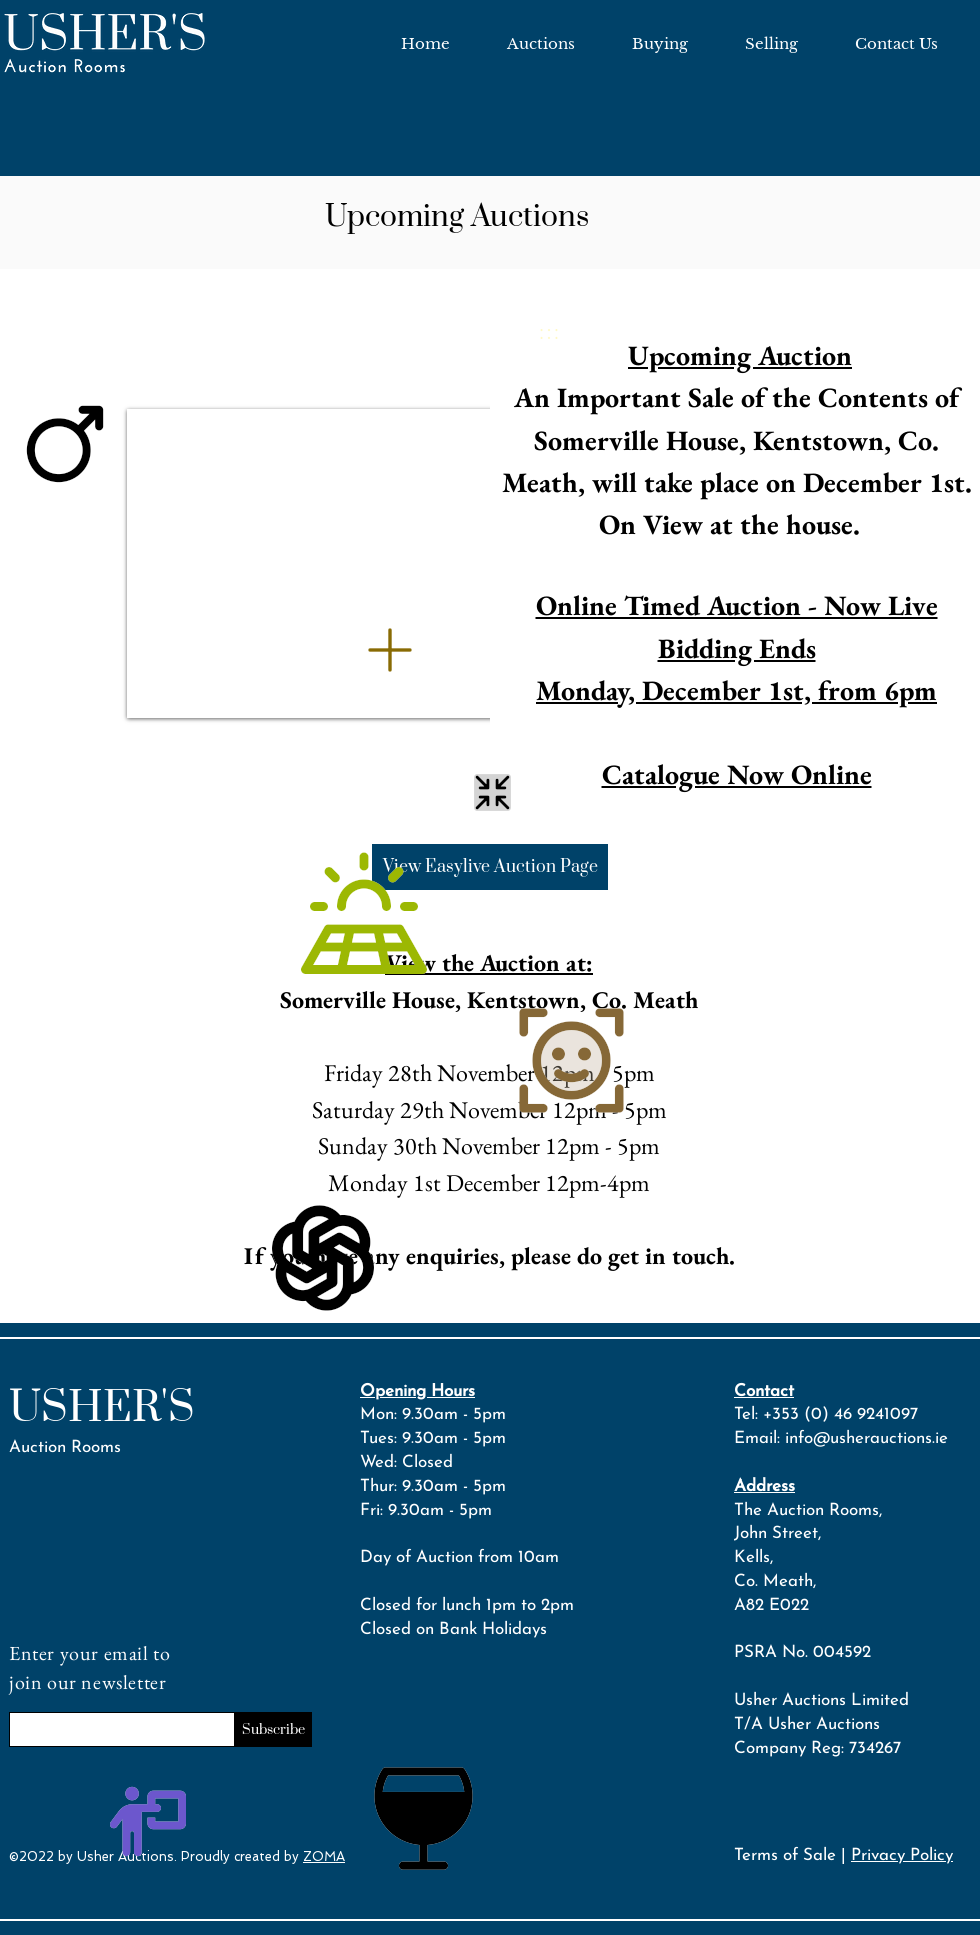 This screenshot has height=1935, width=980. Describe the element at coordinates (65, 444) in the screenshot. I see `select male gender option` at that location.